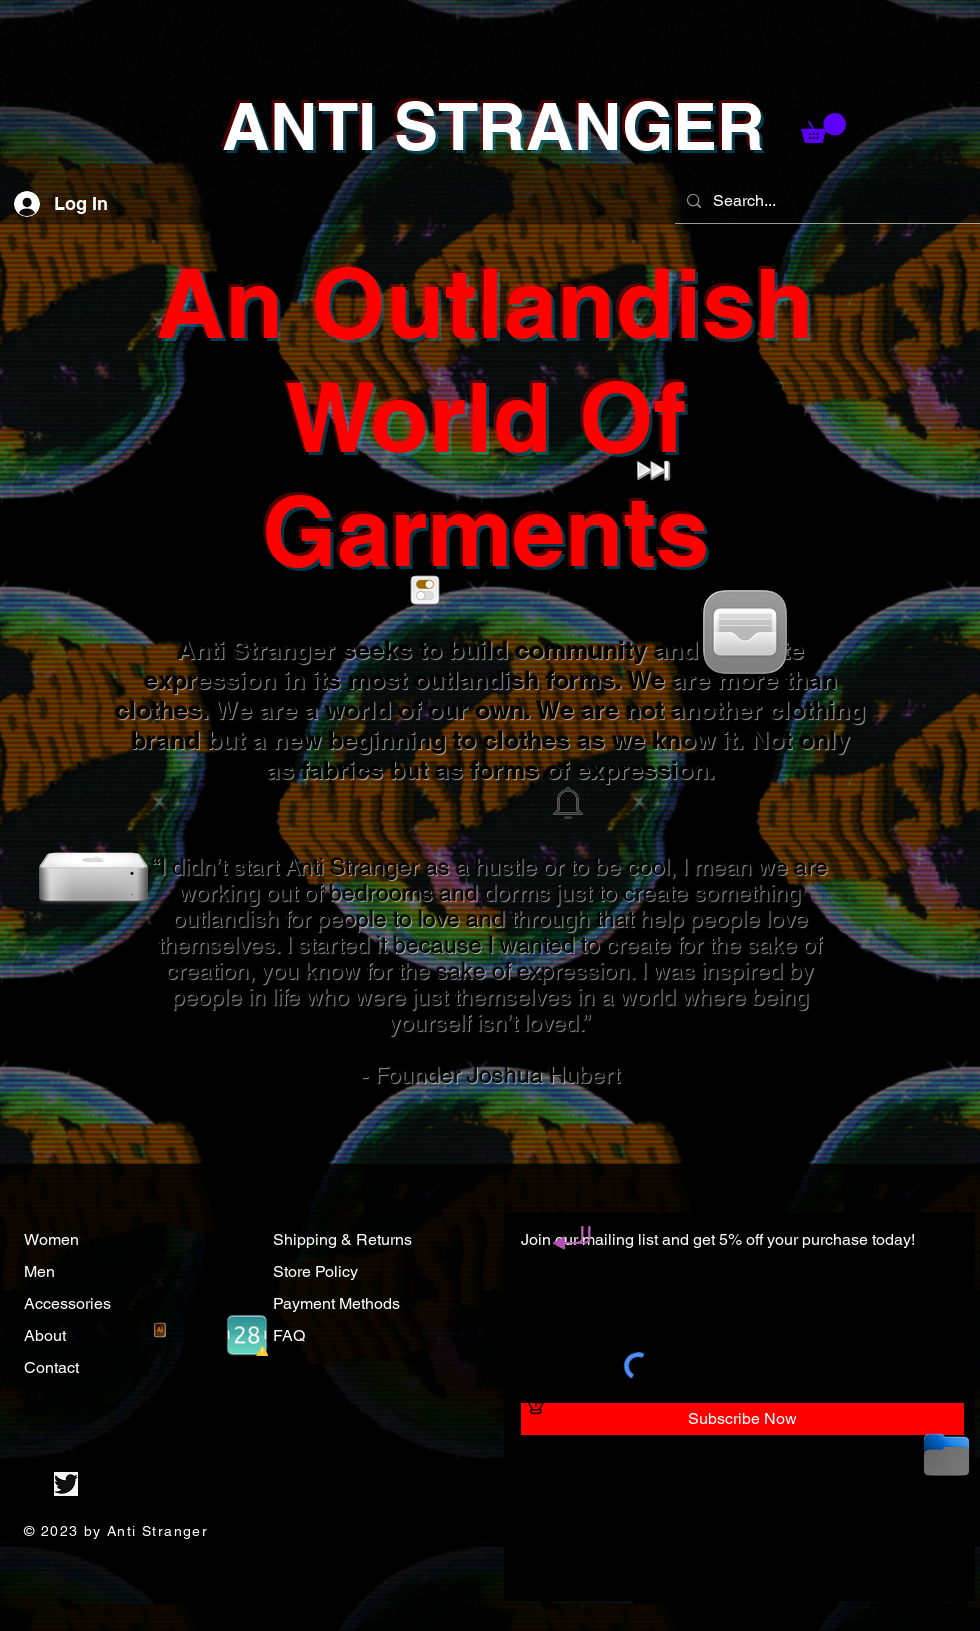 The height and width of the screenshot is (1631, 980). What do you see at coordinates (247, 1335) in the screenshot?
I see `indicates an upcoming appointment or event` at bounding box center [247, 1335].